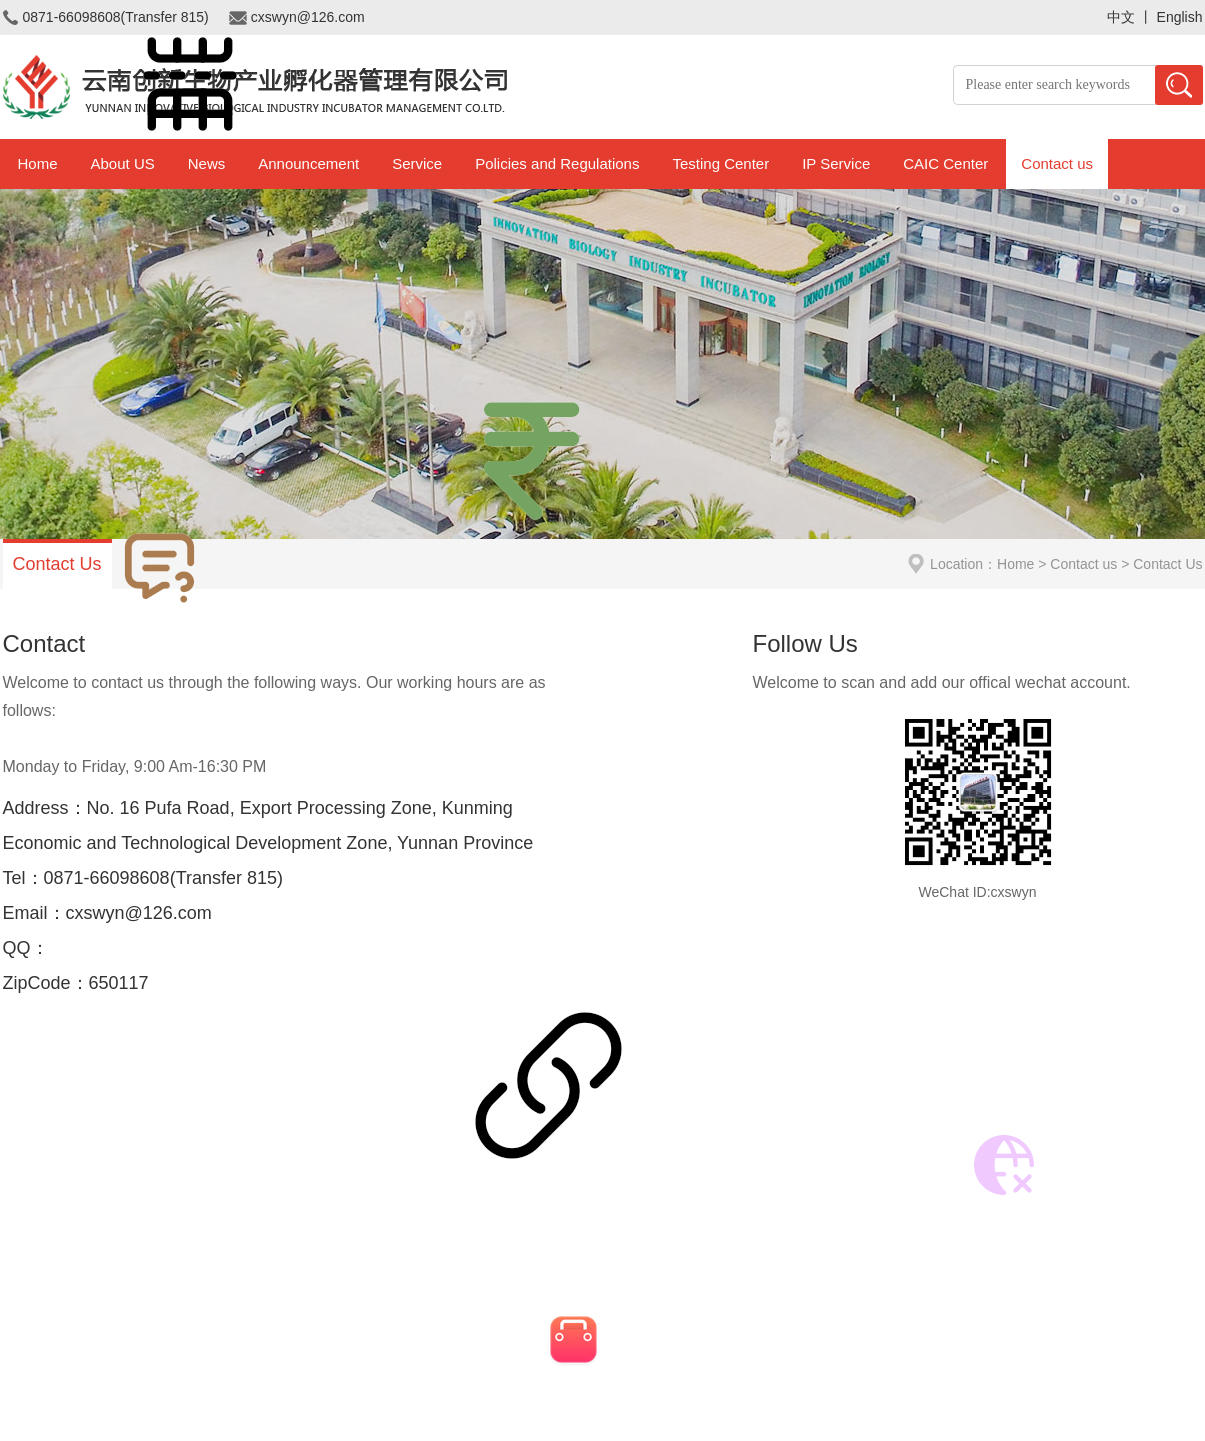 The image size is (1205, 1441). What do you see at coordinates (159, 564) in the screenshot?
I see `access help or FAQ chat` at bounding box center [159, 564].